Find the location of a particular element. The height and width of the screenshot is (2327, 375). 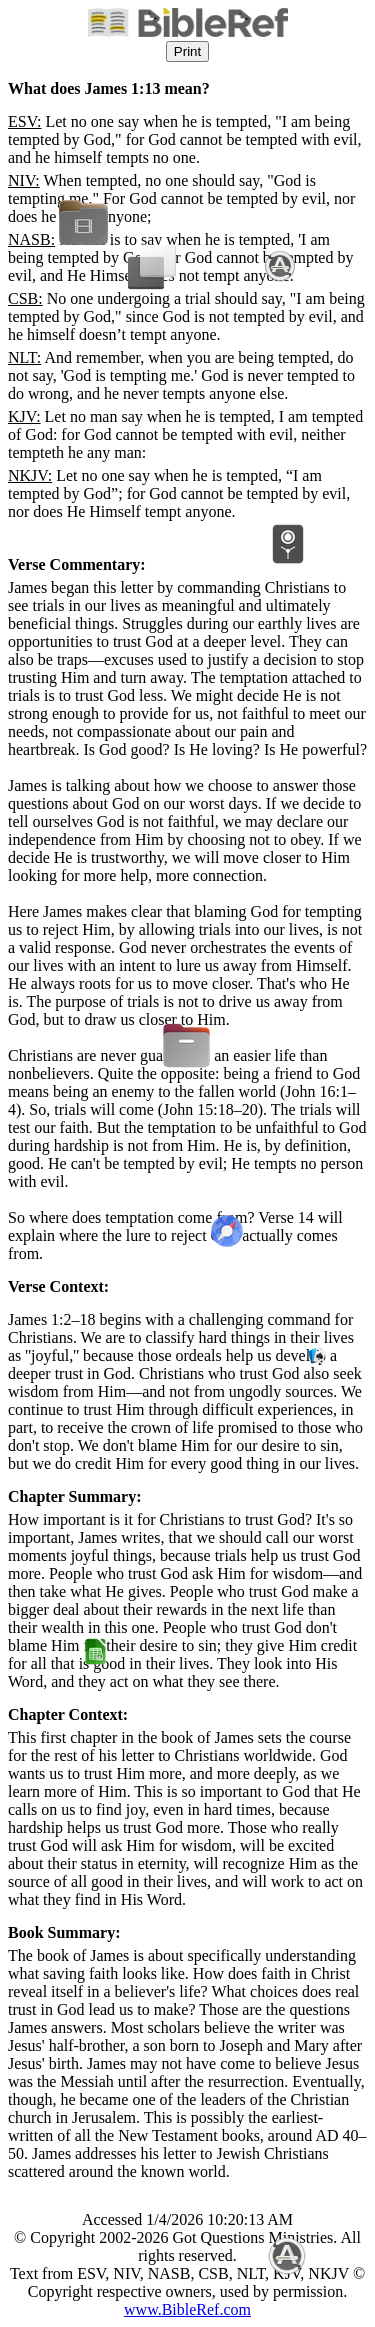

open the file manager application is located at coordinates (186, 1045).